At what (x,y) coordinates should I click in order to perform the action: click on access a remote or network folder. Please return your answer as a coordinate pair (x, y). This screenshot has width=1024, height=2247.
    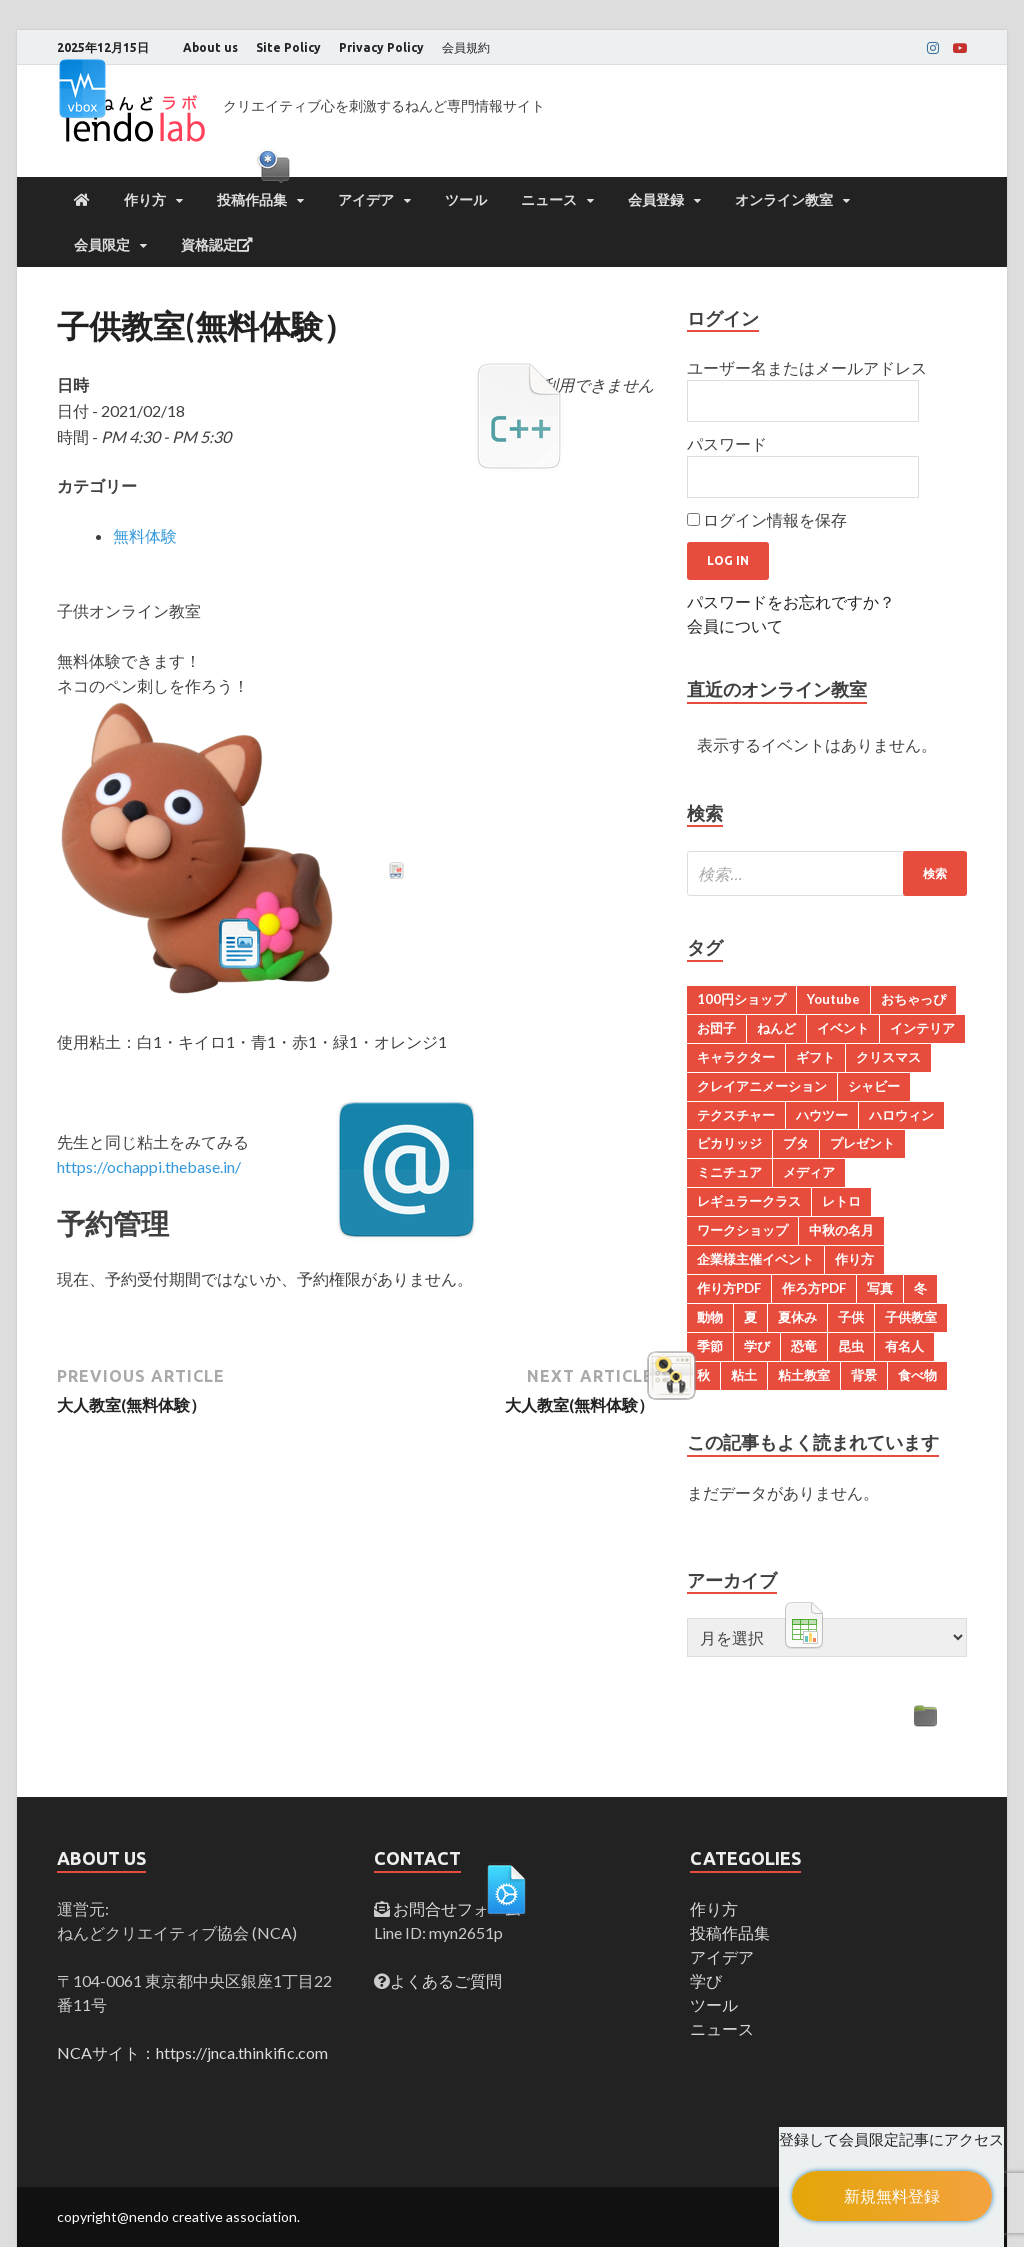
    Looking at the image, I should click on (925, 1715).